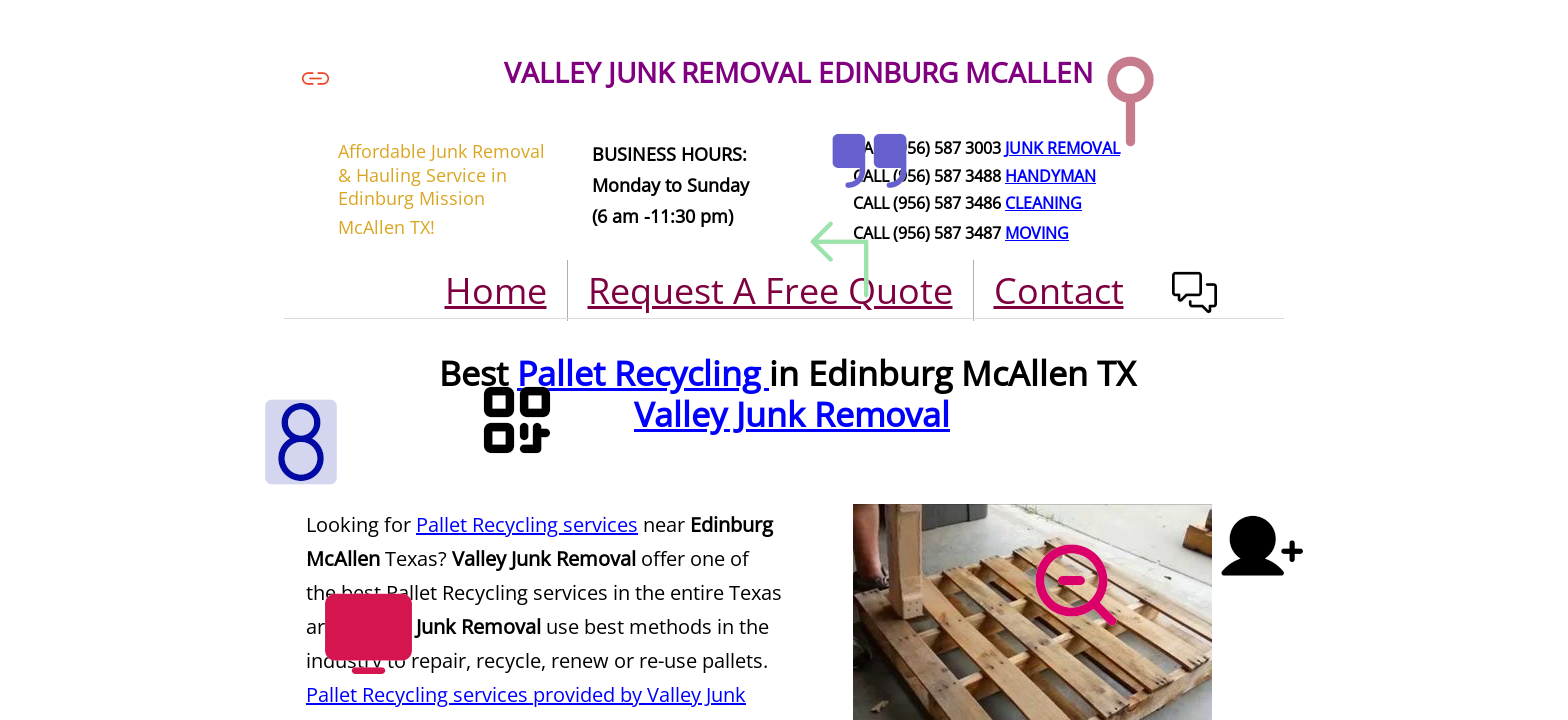  Describe the element at coordinates (1194, 292) in the screenshot. I see `view discussion thread` at that location.